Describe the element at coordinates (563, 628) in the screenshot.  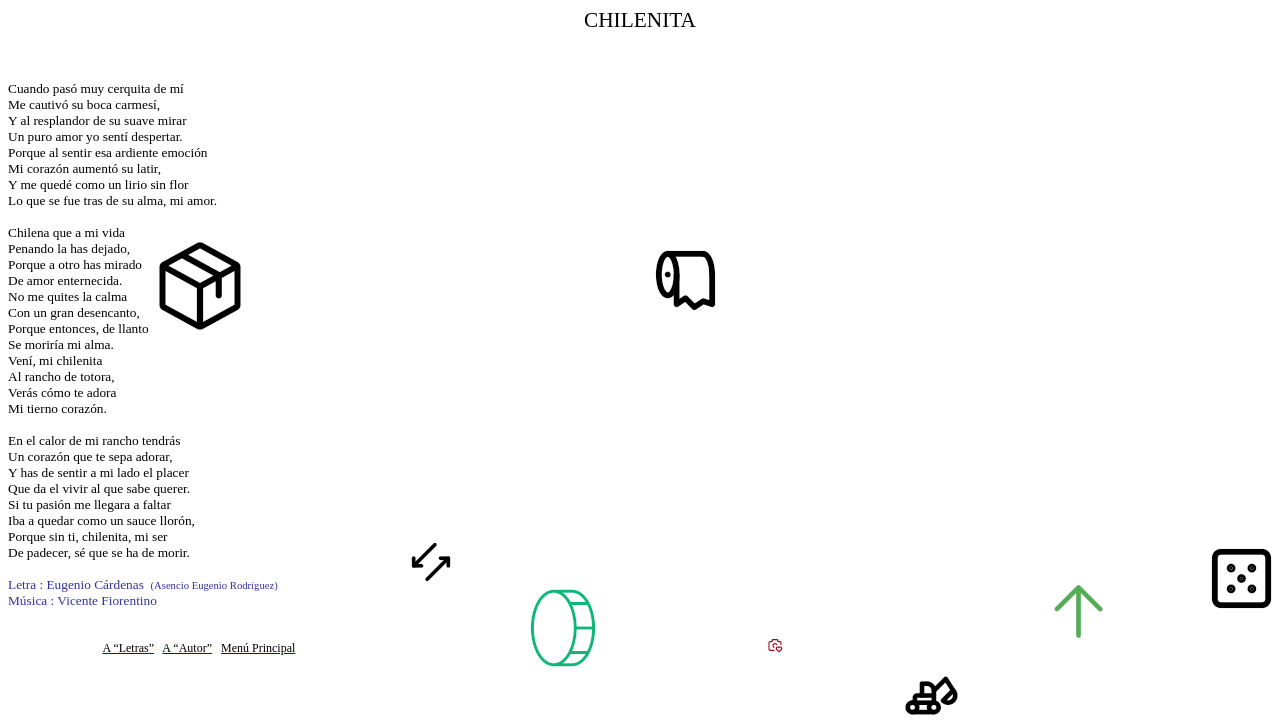
I see `view coin or currency balance` at that location.